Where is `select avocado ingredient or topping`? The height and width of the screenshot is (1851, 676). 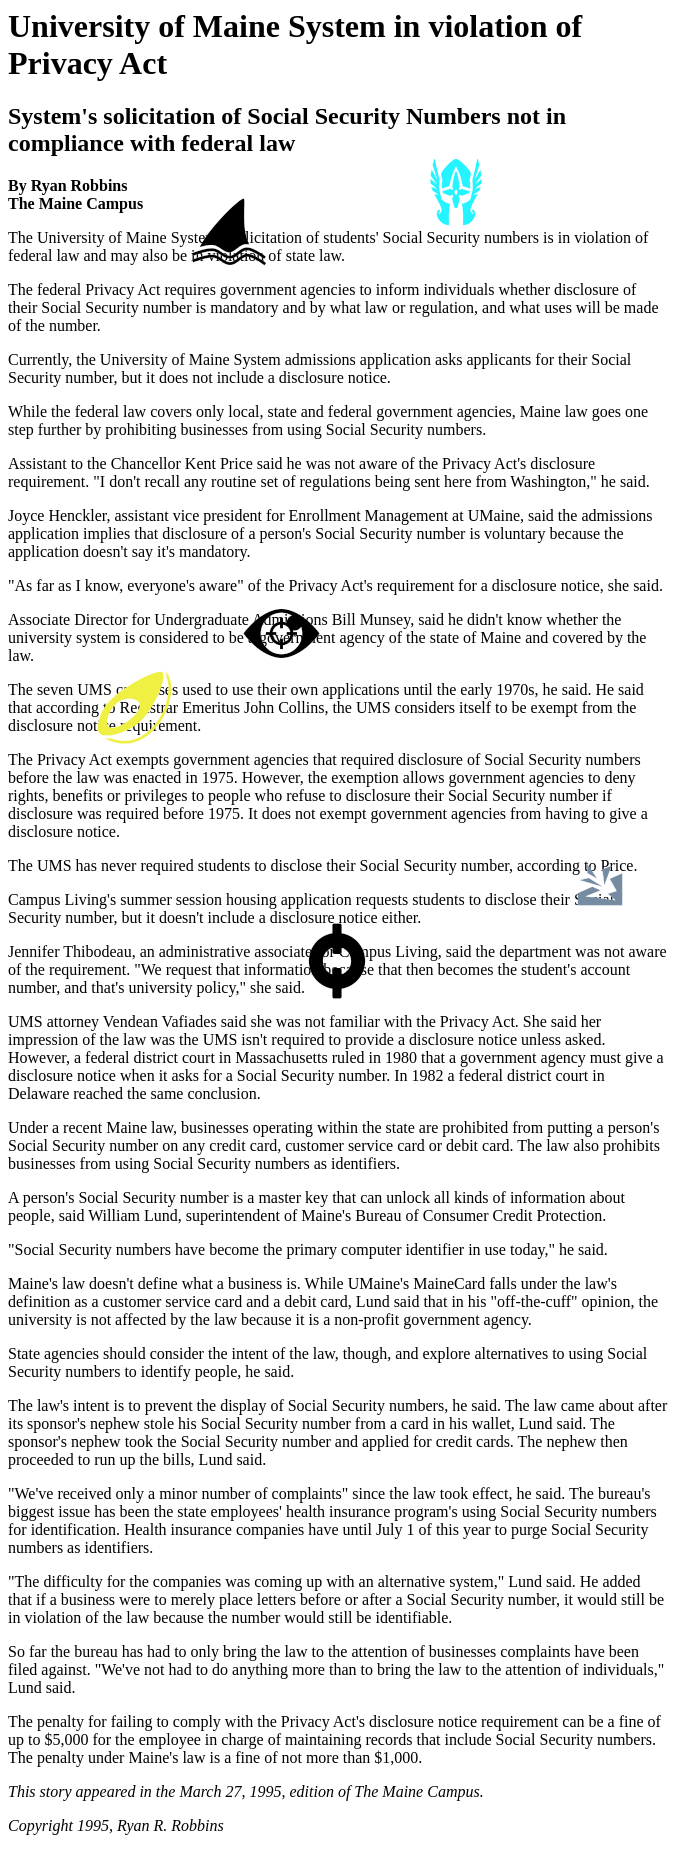 select avocado ingredient or topping is located at coordinates (134, 707).